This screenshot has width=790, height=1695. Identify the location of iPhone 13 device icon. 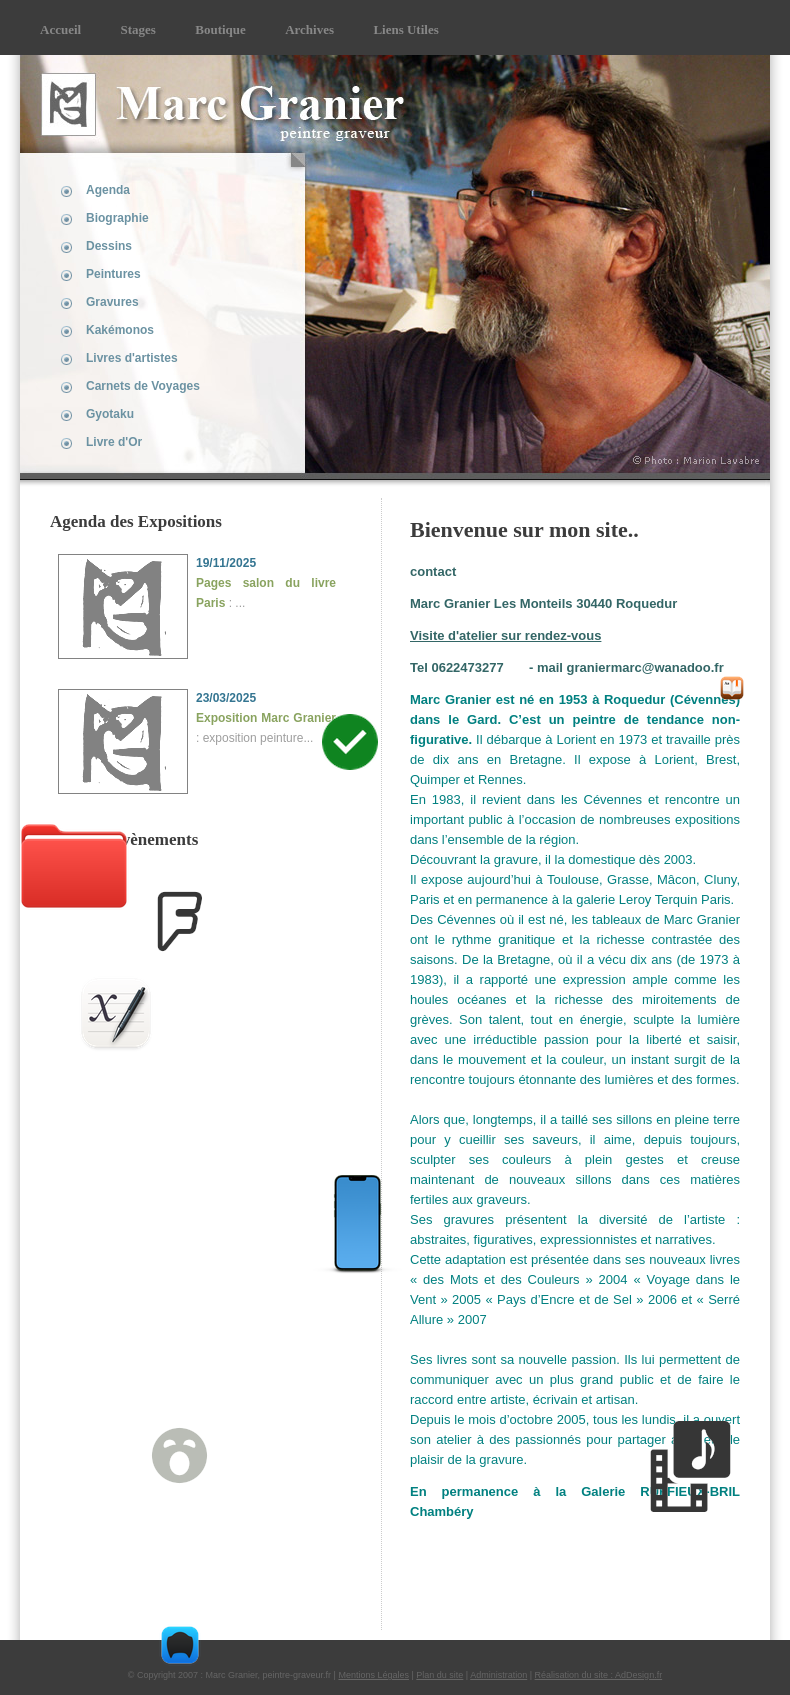
(357, 1224).